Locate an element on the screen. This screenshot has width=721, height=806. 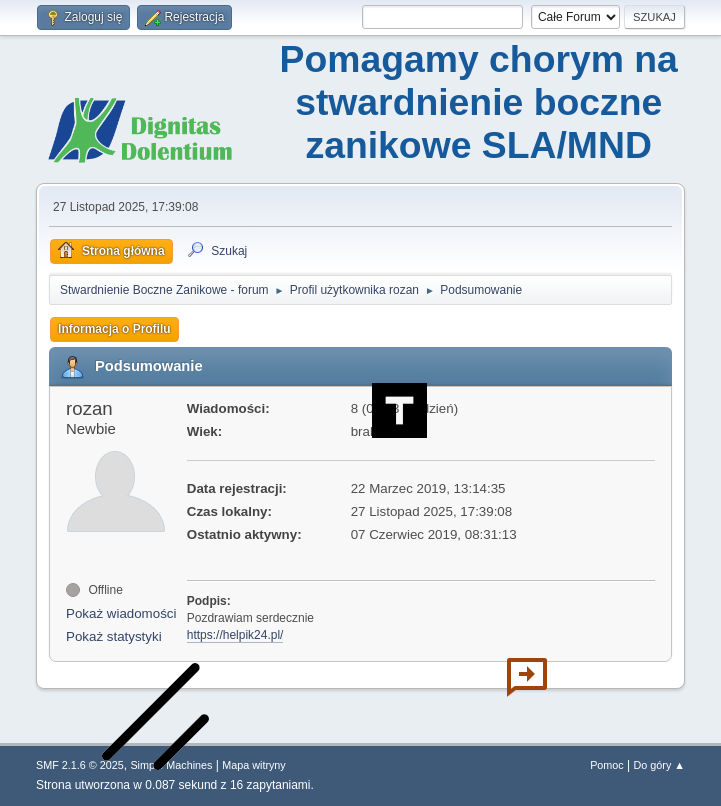
open telegraph publishing platform is located at coordinates (399, 410).